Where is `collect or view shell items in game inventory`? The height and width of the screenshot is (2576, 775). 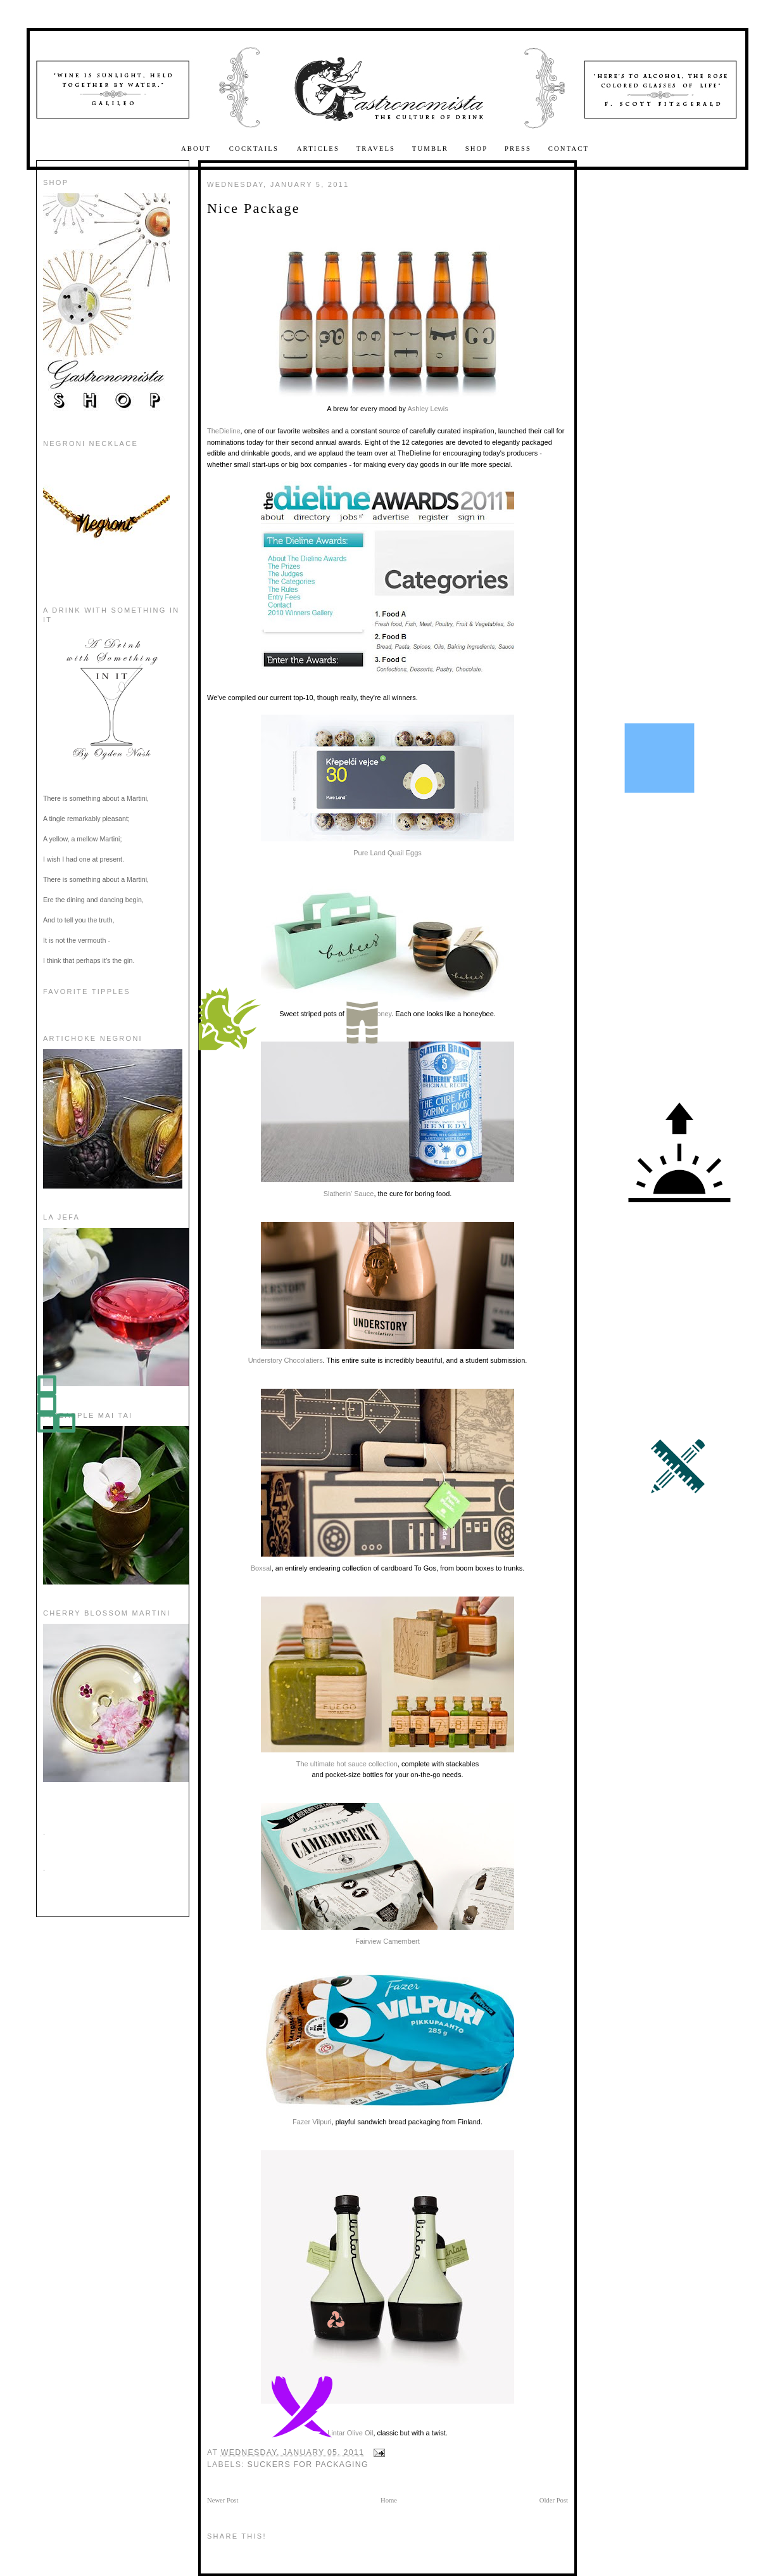
collect or view shell items in game inventory is located at coordinates (336, 2319).